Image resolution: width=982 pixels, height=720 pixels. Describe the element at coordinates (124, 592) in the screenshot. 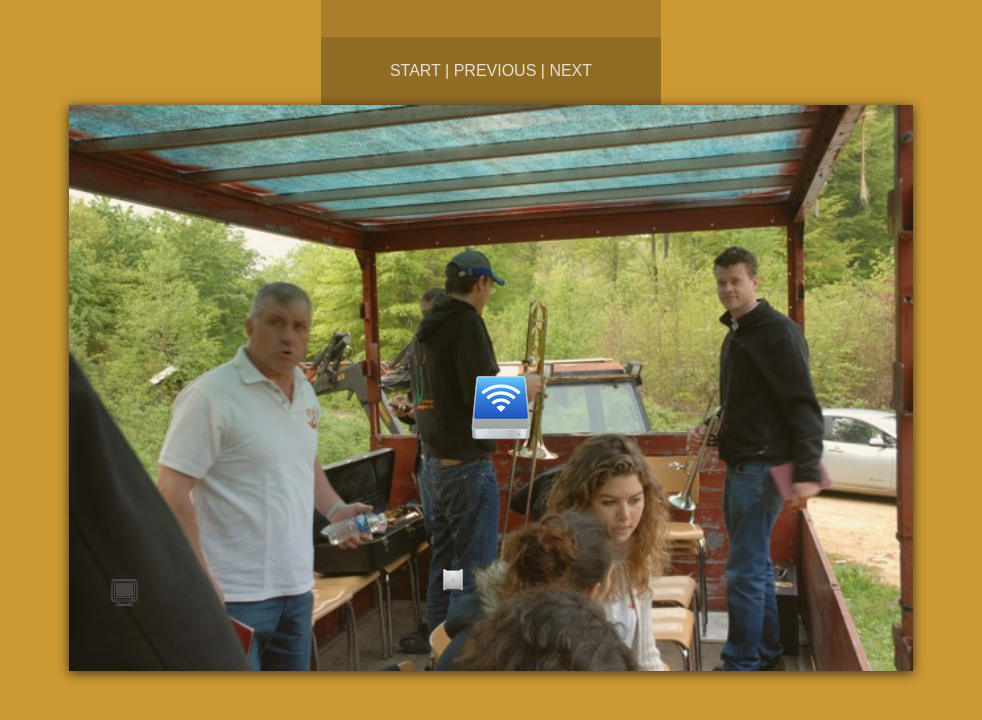

I see `access connected PC or windows computer` at that location.